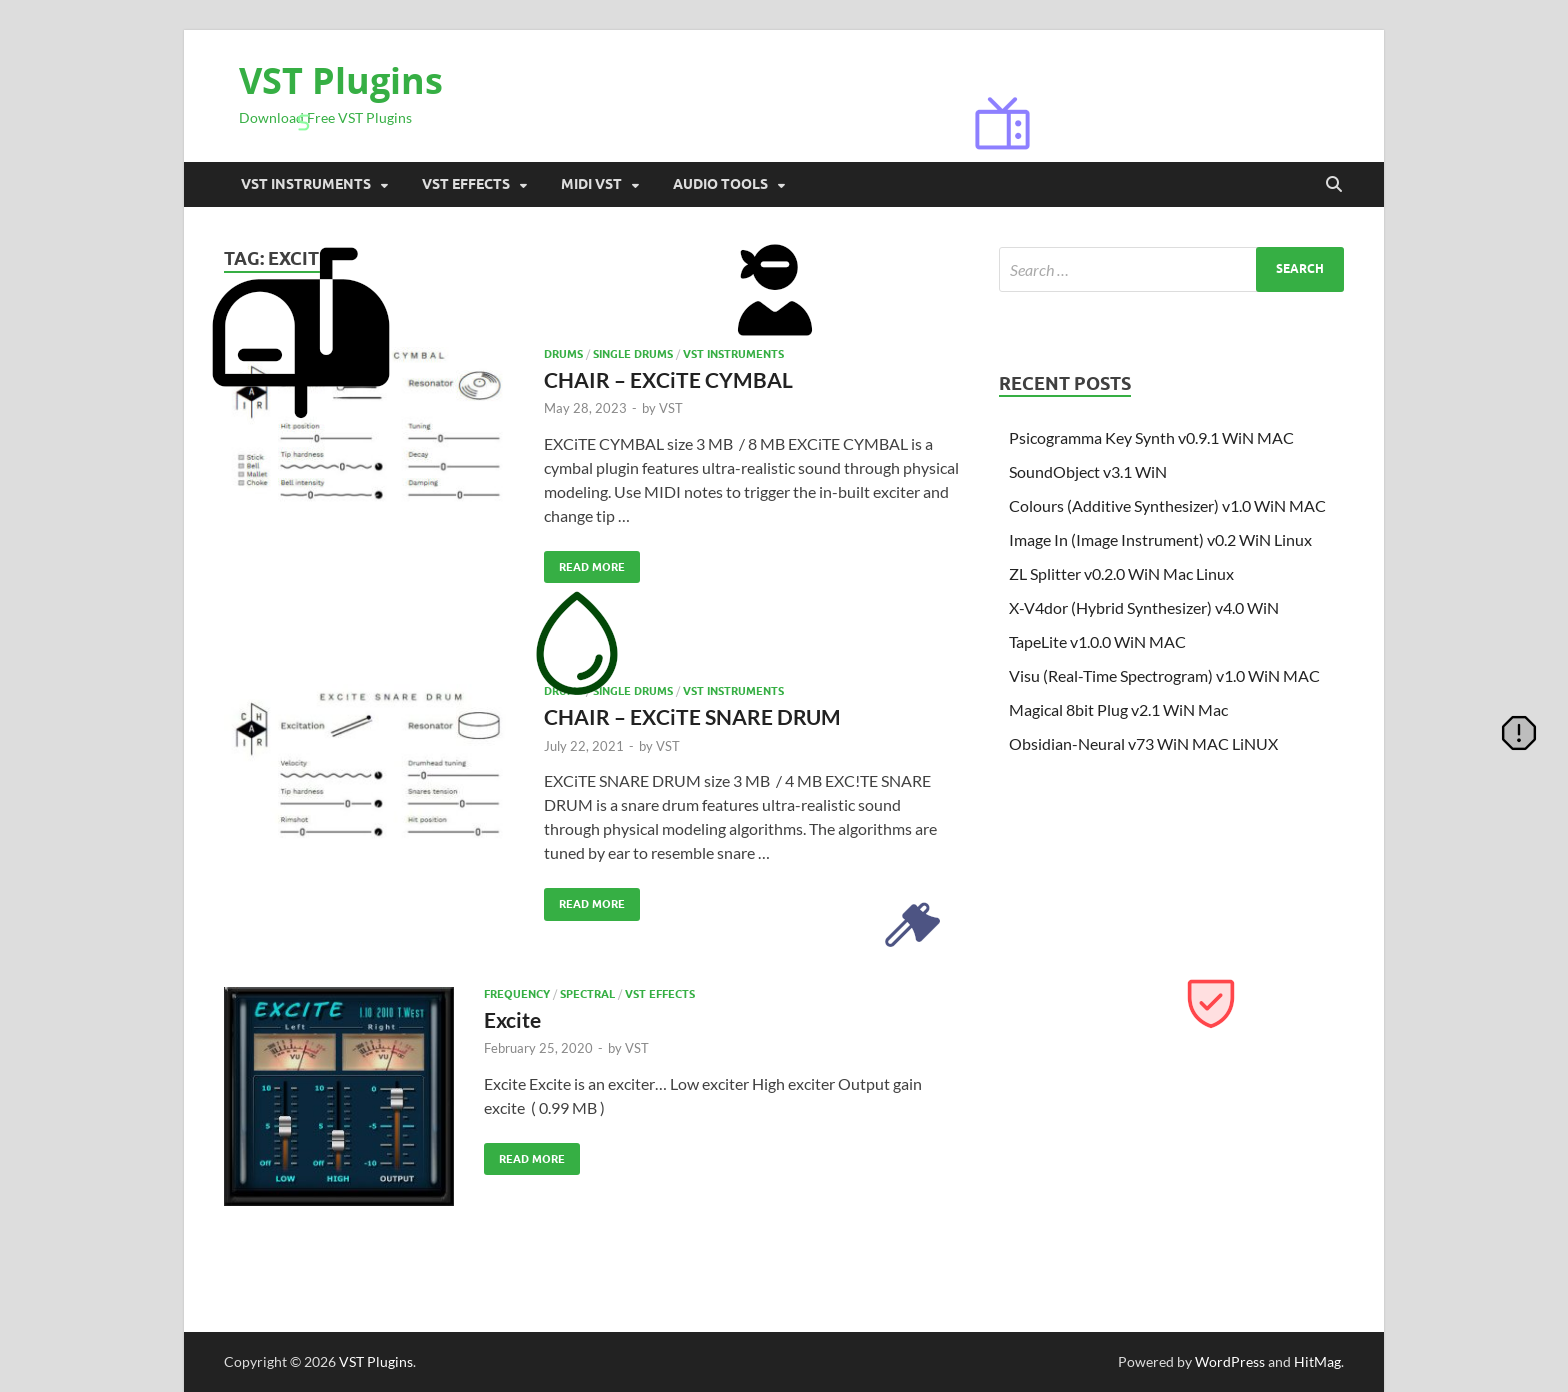  I want to click on indicates items starting with the letter S, so click(303, 122).